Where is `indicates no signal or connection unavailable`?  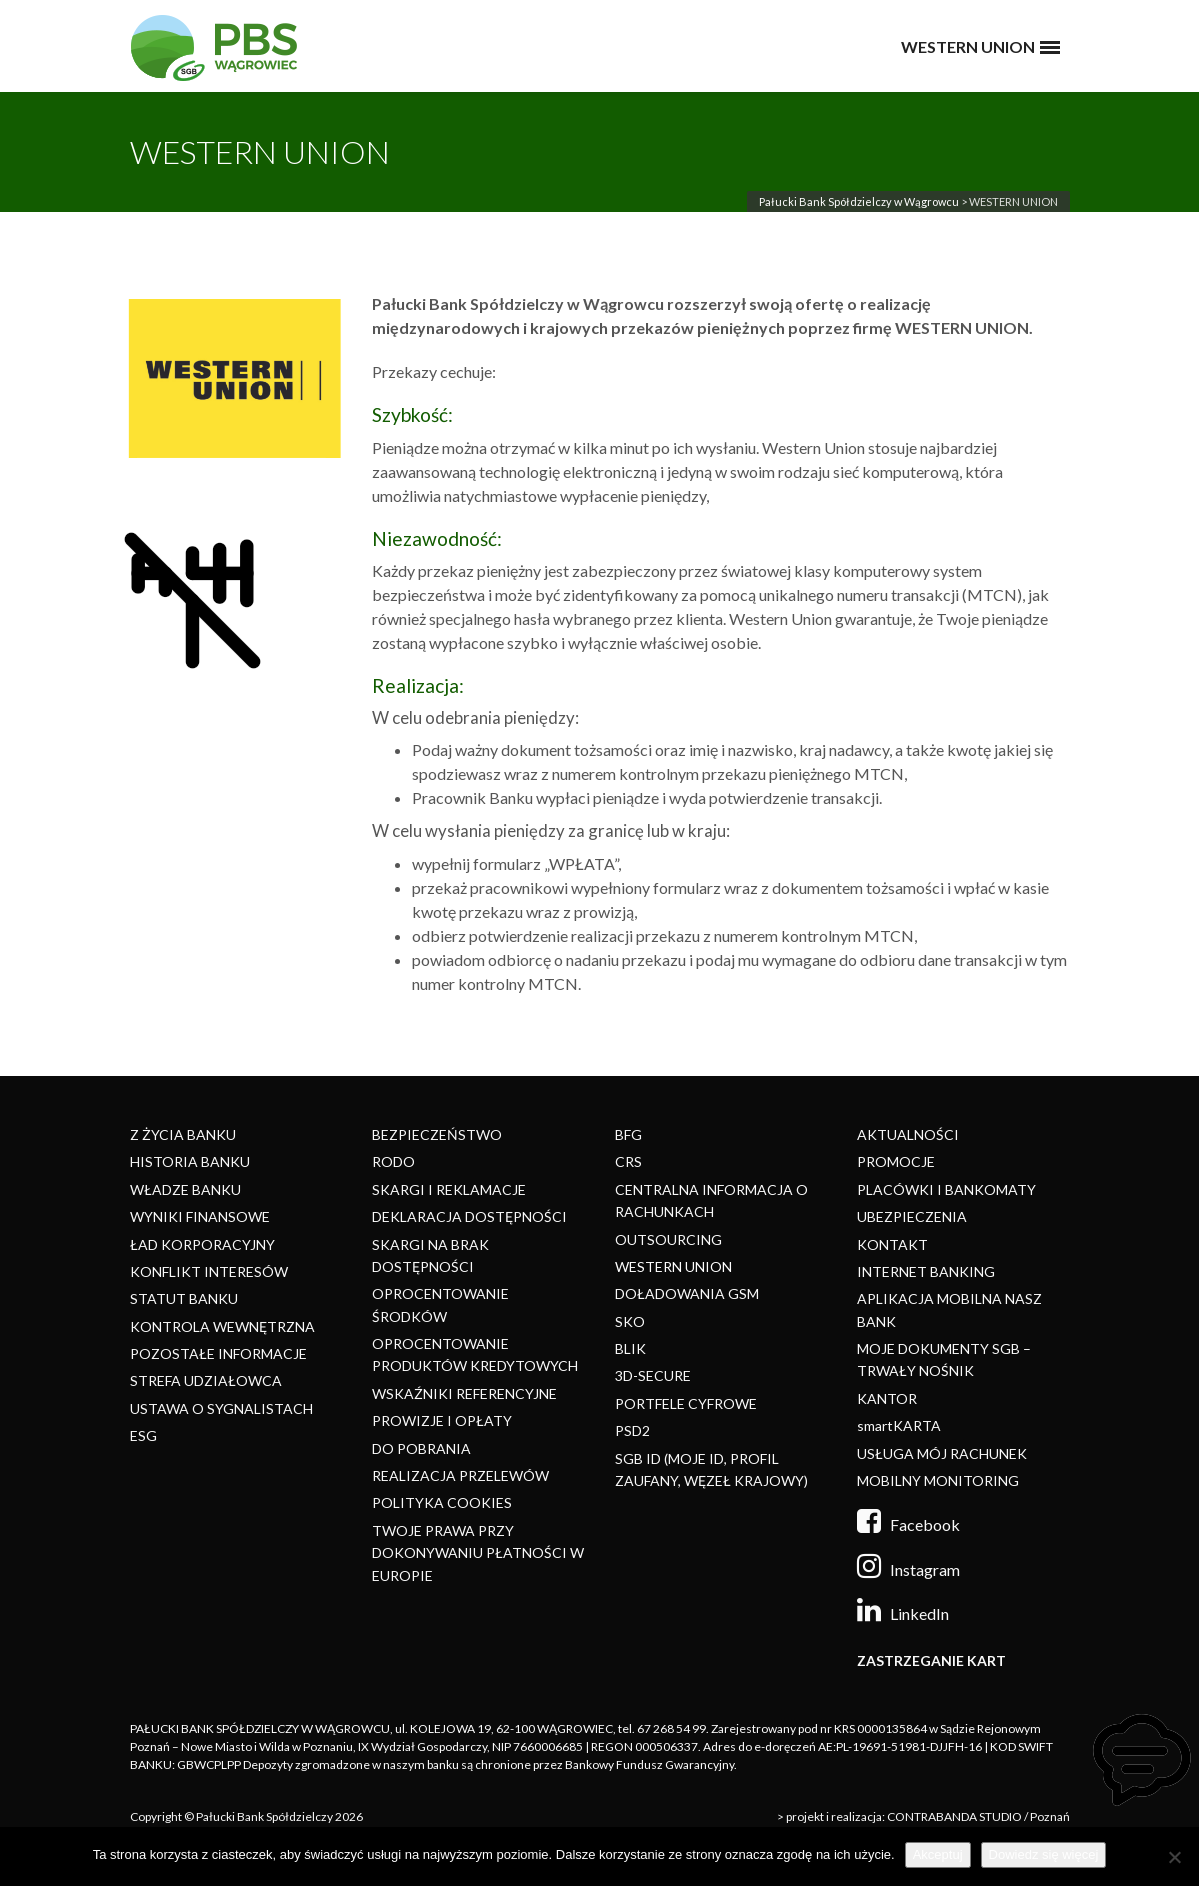 indicates no signal or connection unavailable is located at coordinates (192, 600).